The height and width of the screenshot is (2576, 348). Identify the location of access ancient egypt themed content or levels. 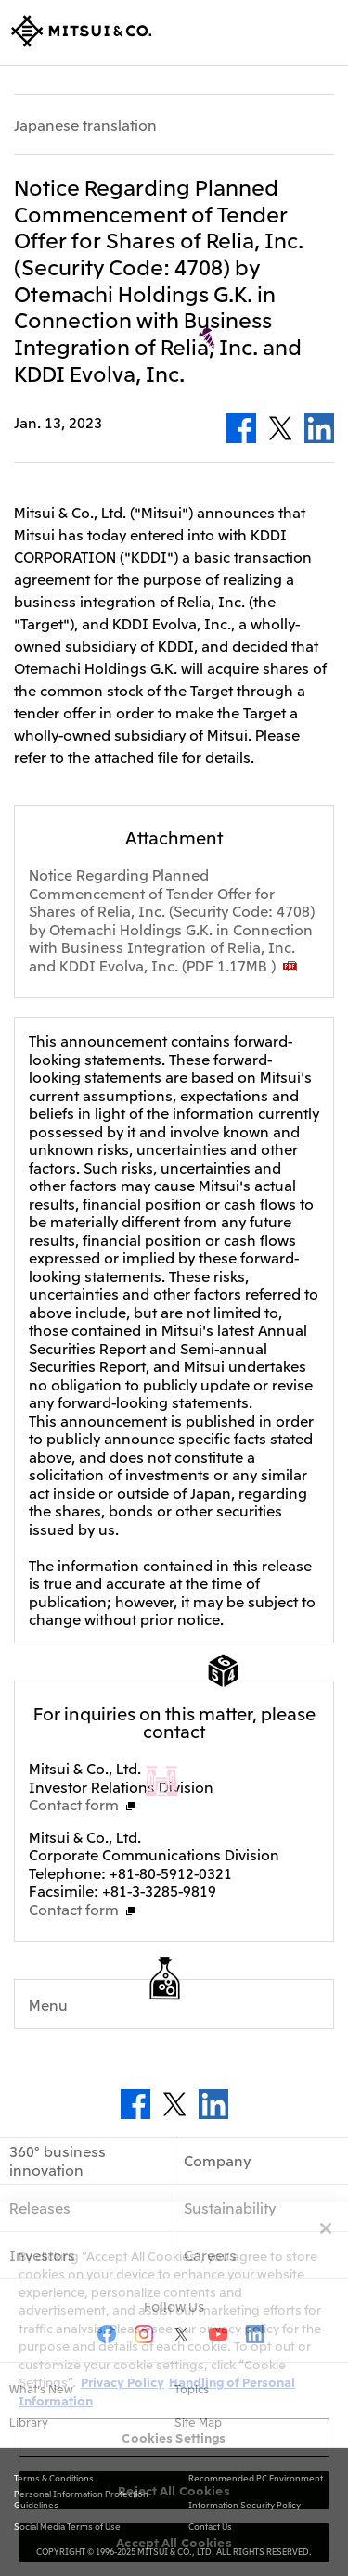
(161, 1780).